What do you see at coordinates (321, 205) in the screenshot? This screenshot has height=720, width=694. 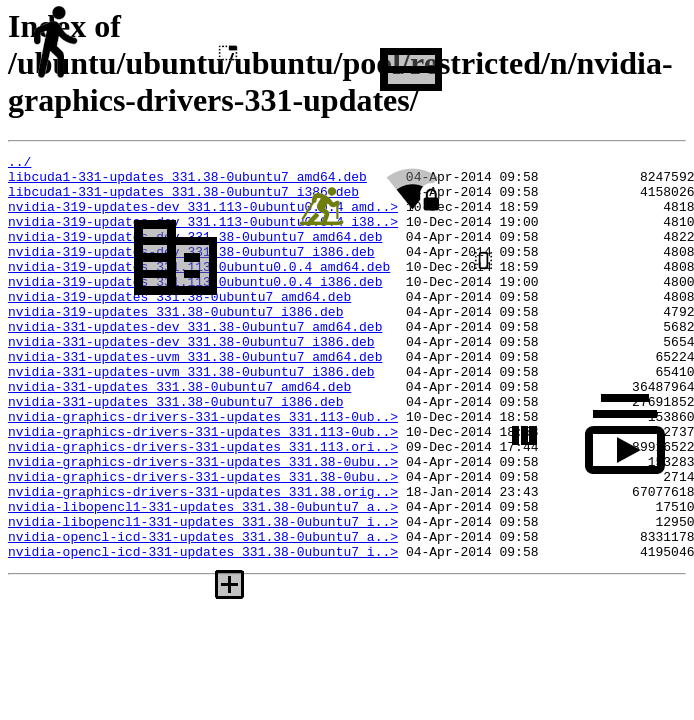 I see `access nordic skiing trails or activities` at bounding box center [321, 205].